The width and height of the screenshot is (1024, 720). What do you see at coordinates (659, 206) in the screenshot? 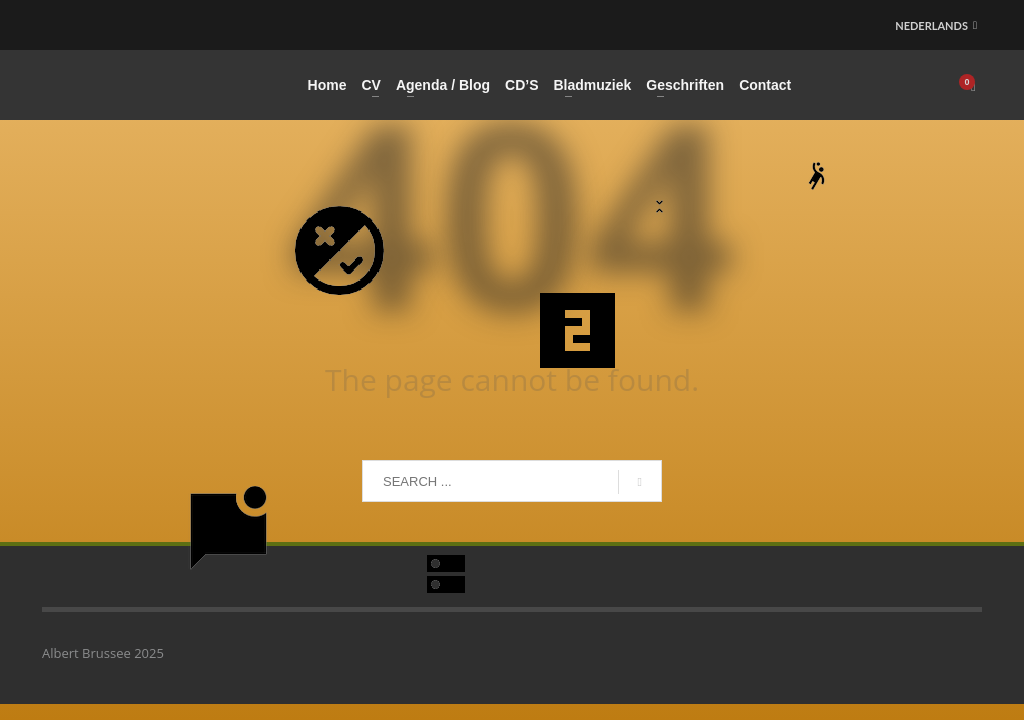
I see `collapse expanded content` at bounding box center [659, 206].